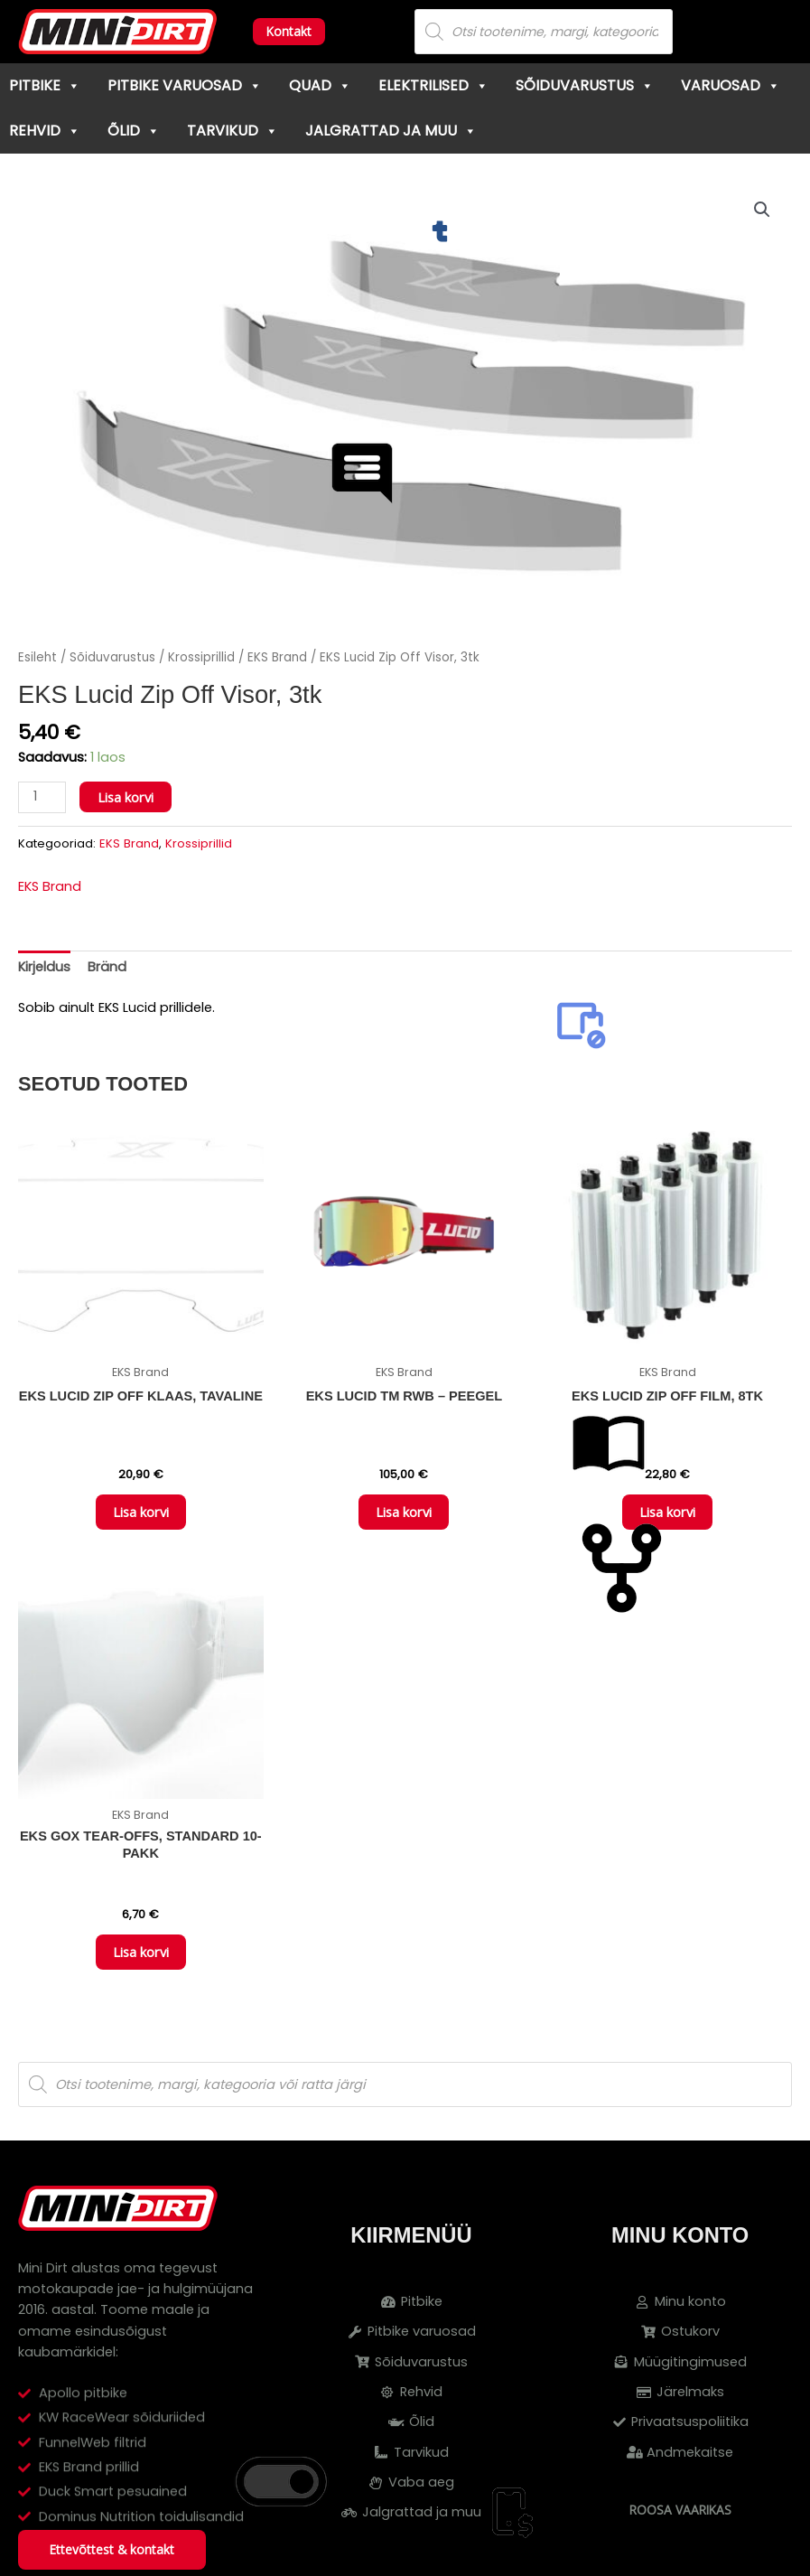  I want to click on open tumblr app, so click(440, 231).